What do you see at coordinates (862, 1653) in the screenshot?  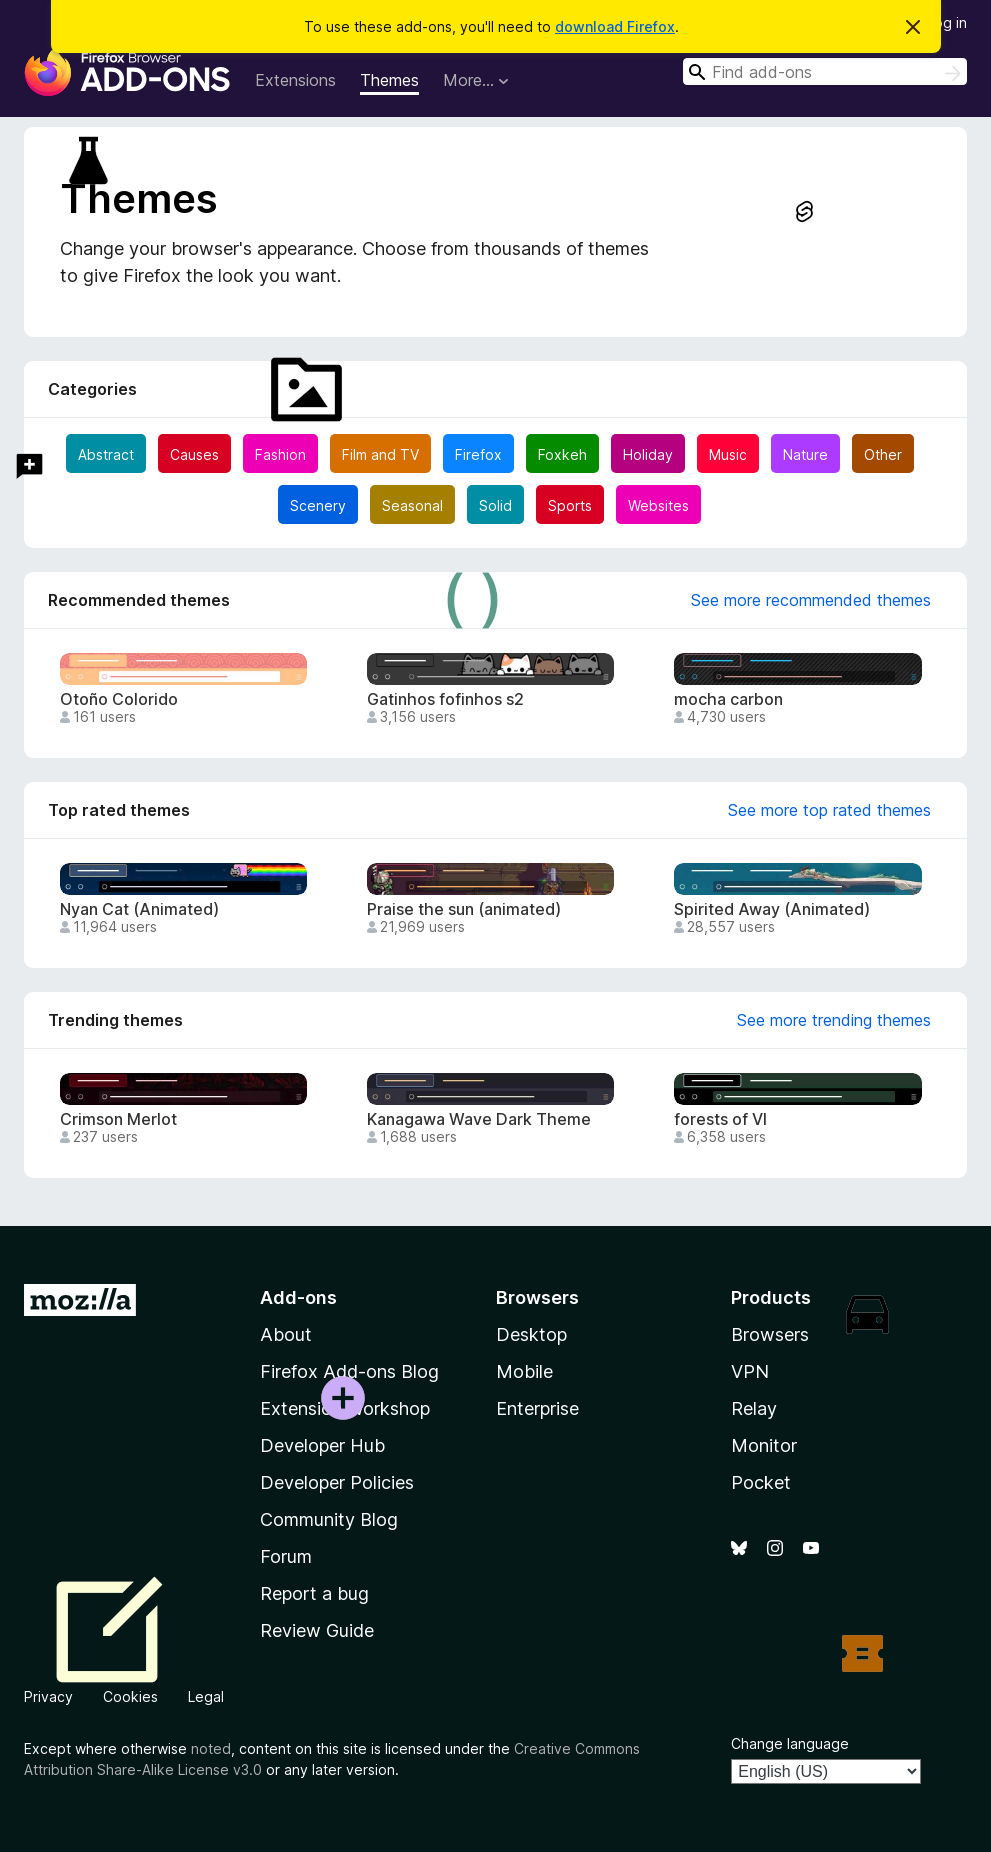 I see `view available coupons or discounts` at bounding box center [862, 1653].